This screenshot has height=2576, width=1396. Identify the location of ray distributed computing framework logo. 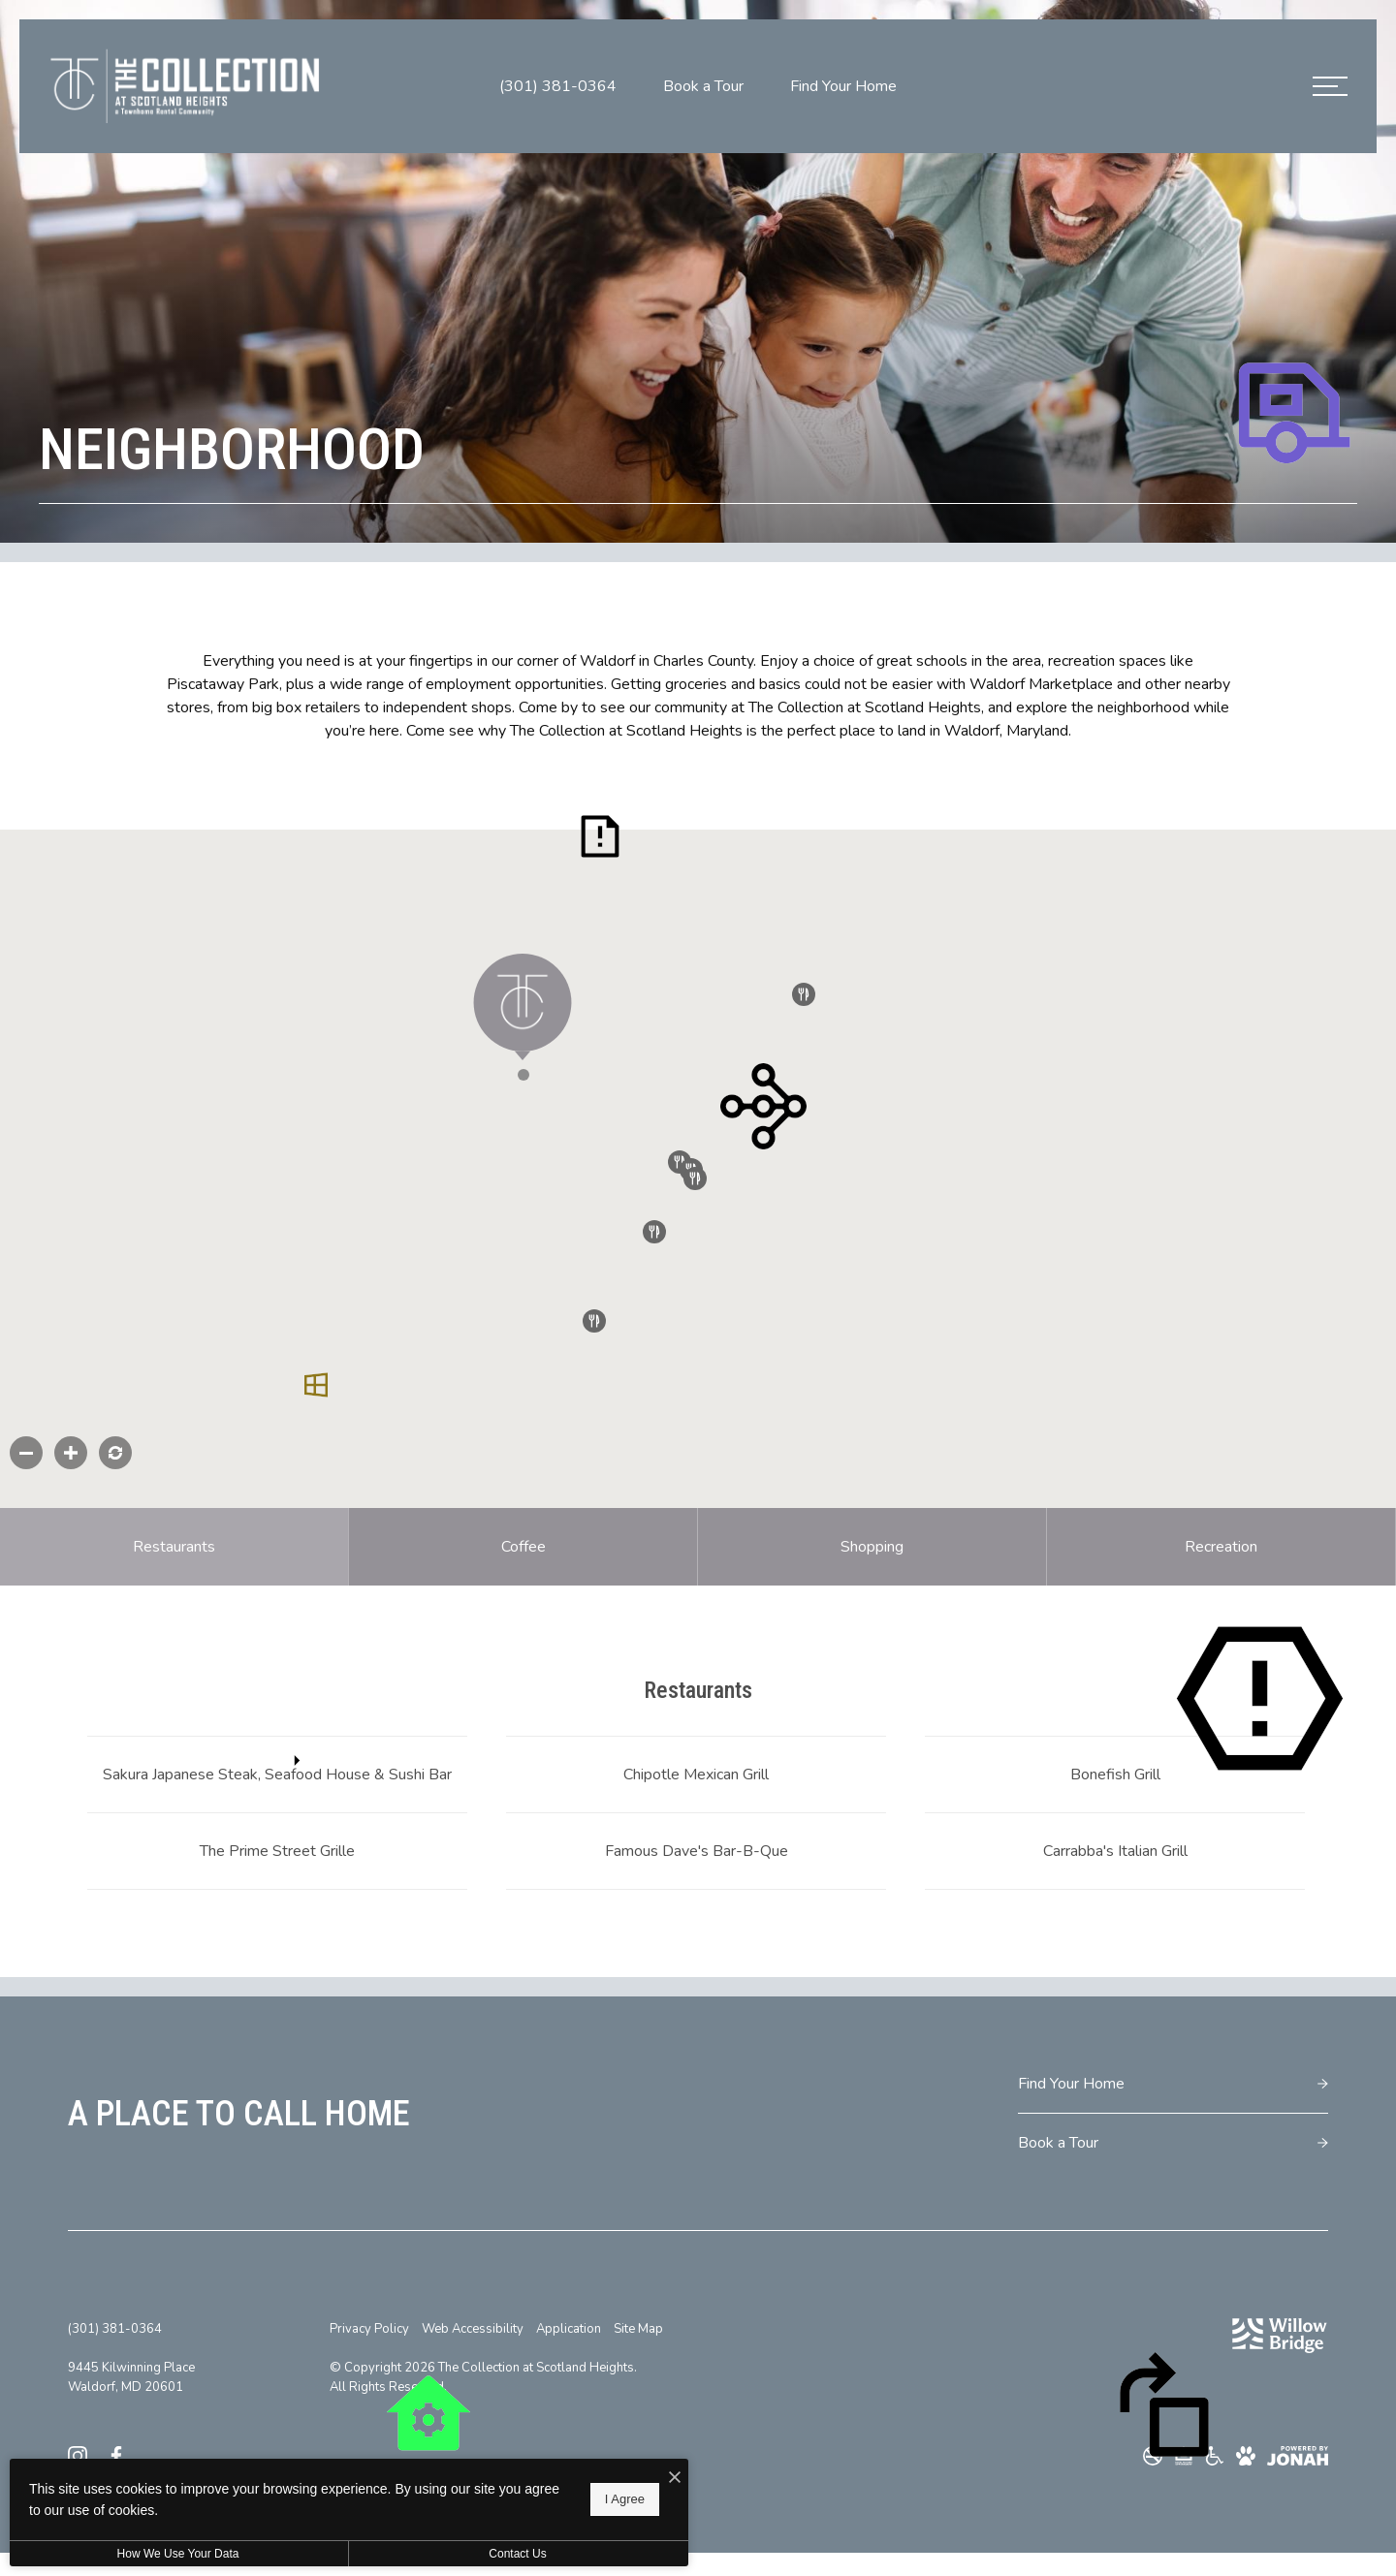
(763, 1106).